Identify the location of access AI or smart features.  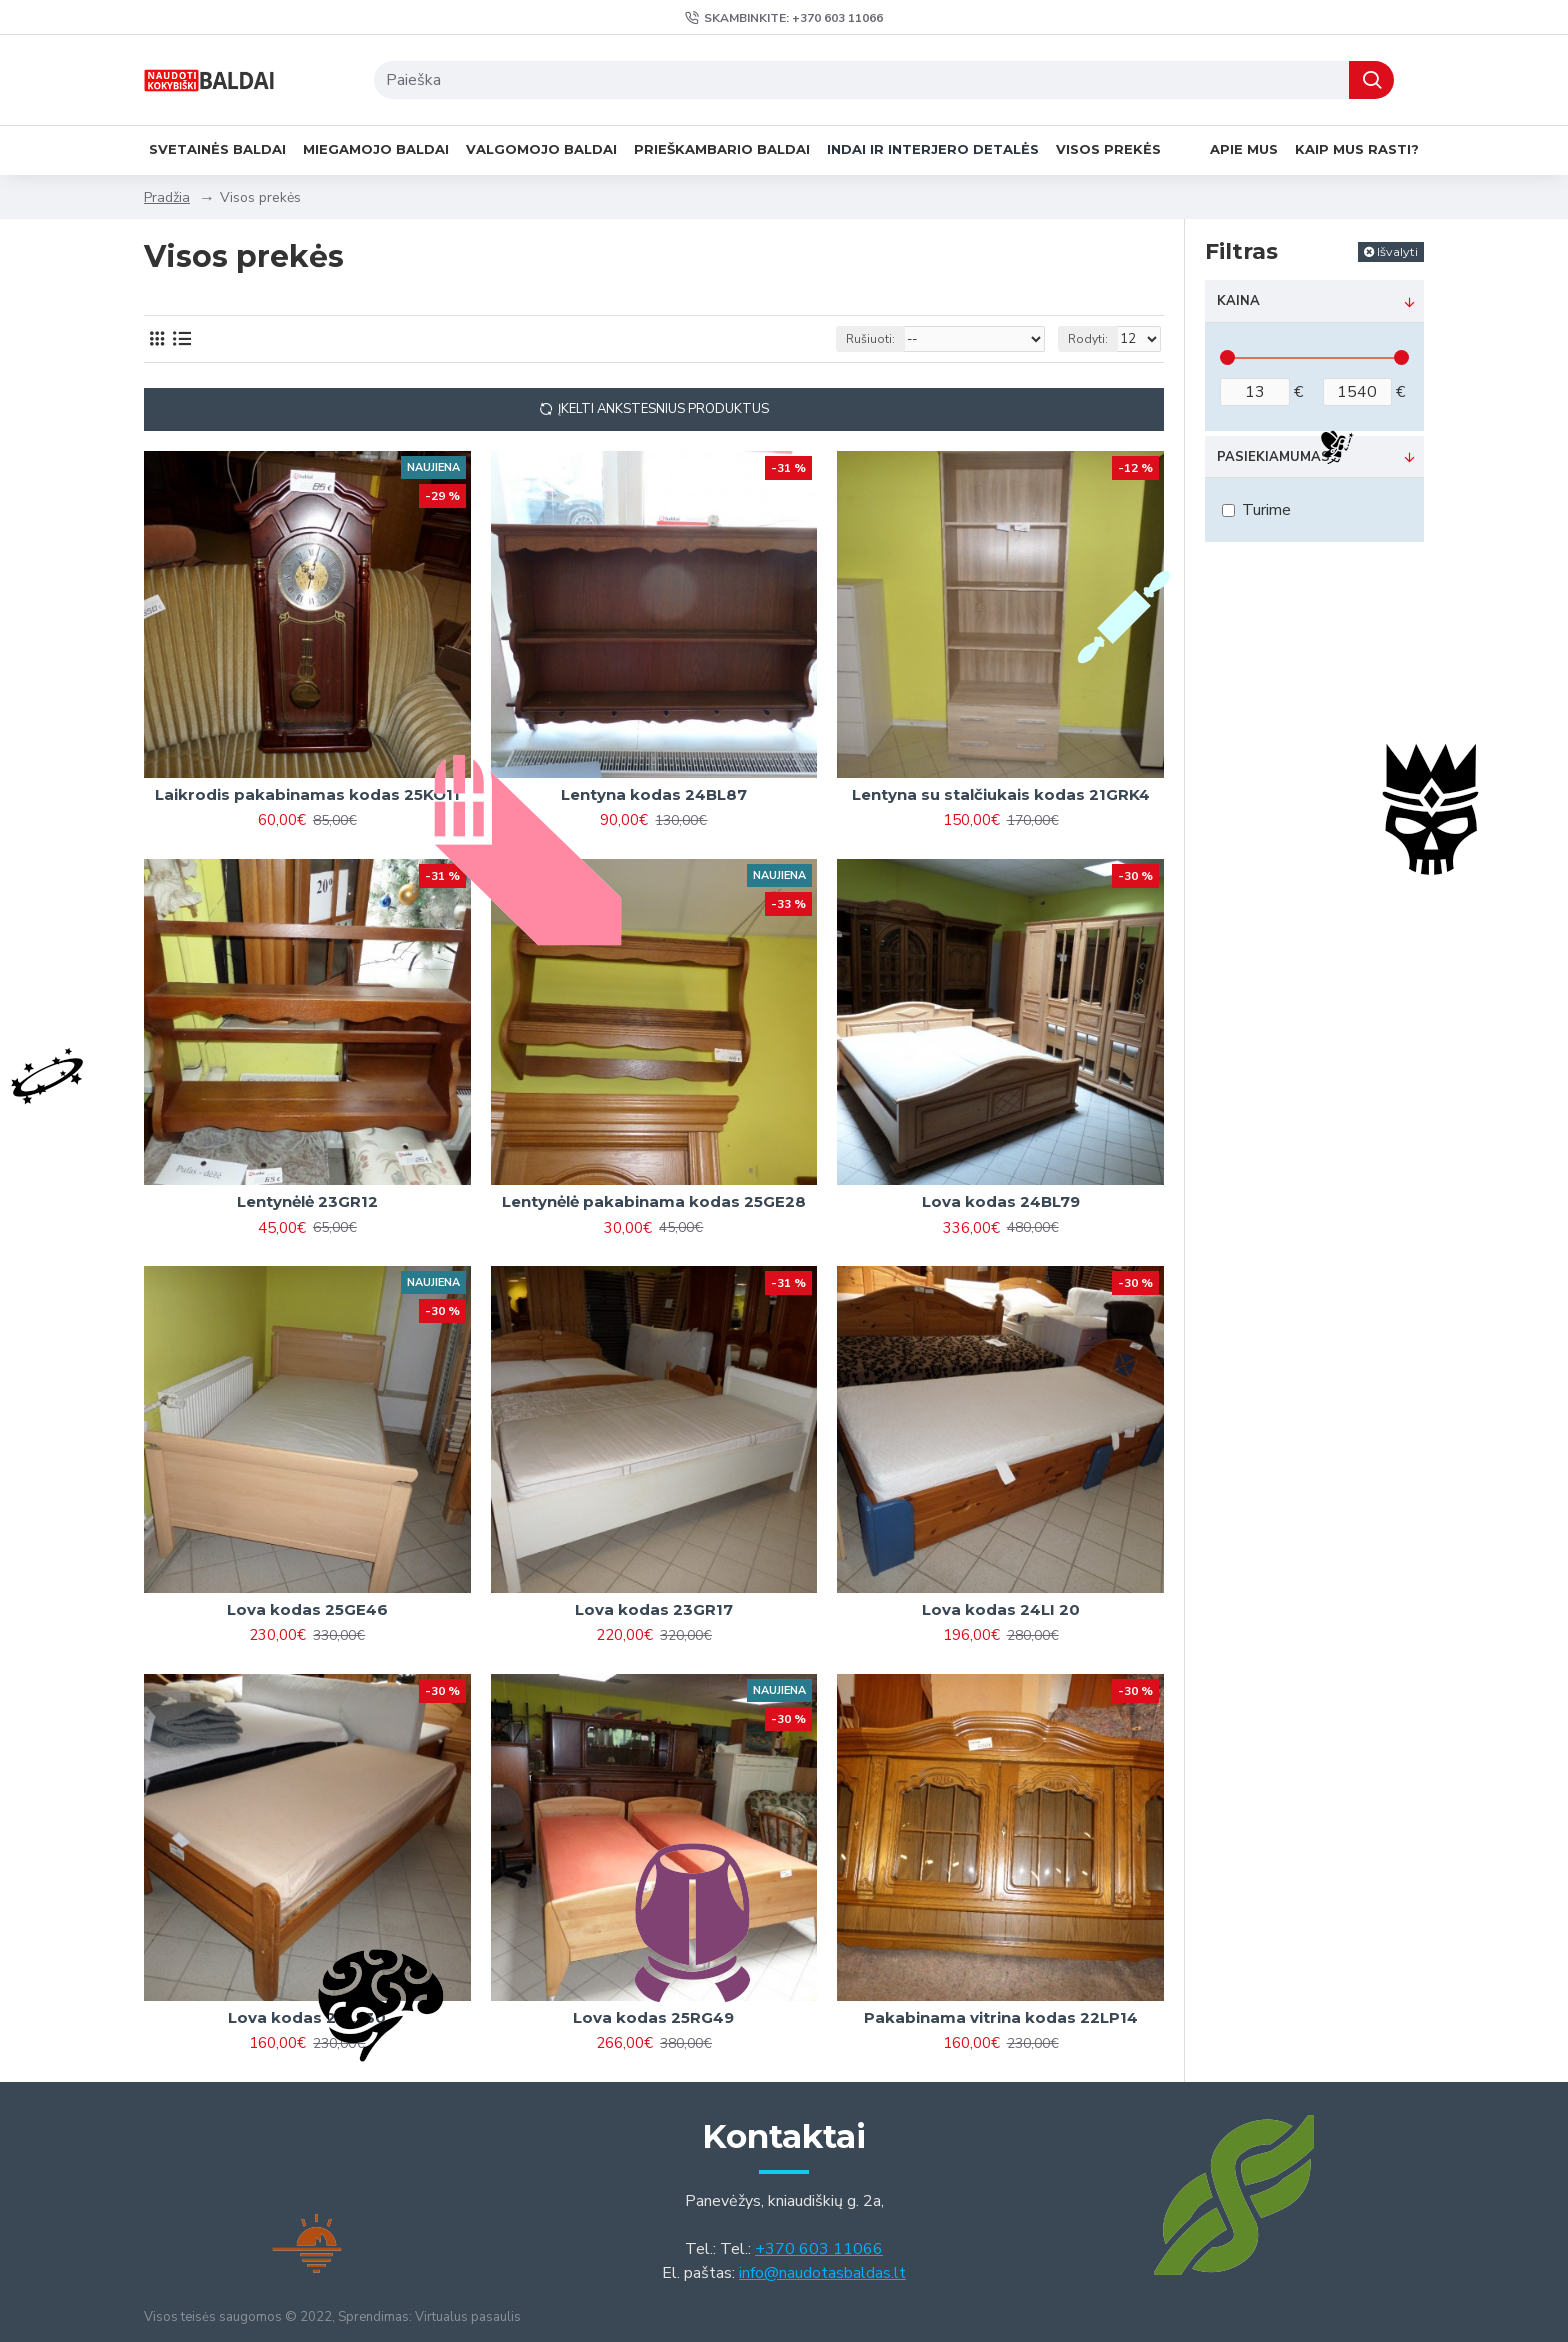
(380, 2002).